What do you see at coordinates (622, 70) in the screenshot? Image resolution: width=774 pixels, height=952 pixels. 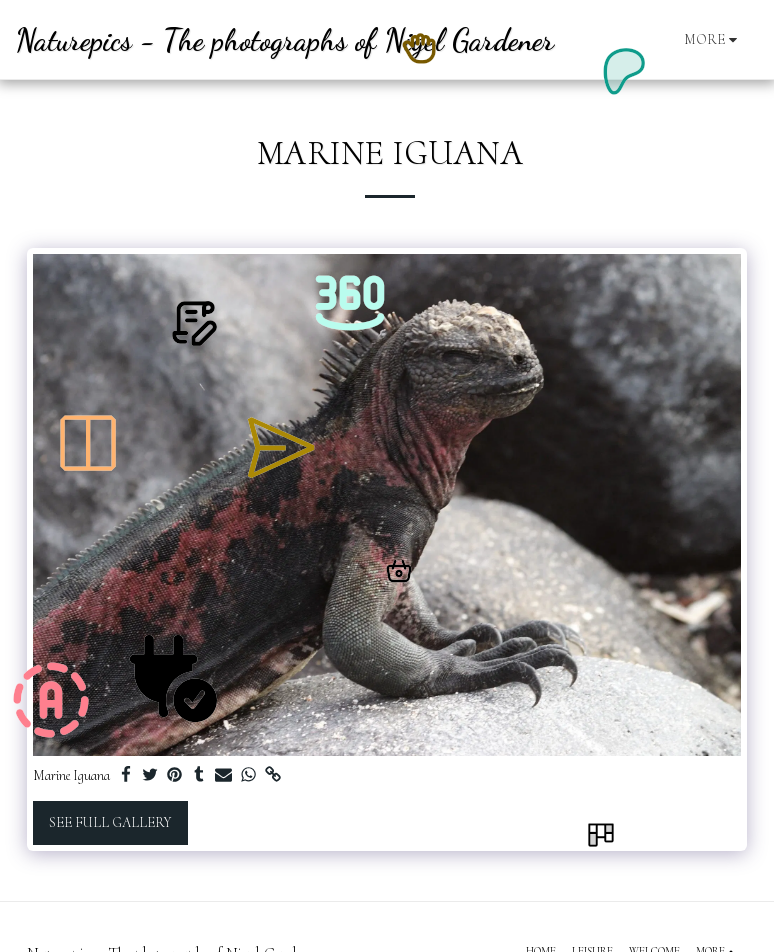 I see `link to patreon profile or support page` at bounding box center [622, 70].